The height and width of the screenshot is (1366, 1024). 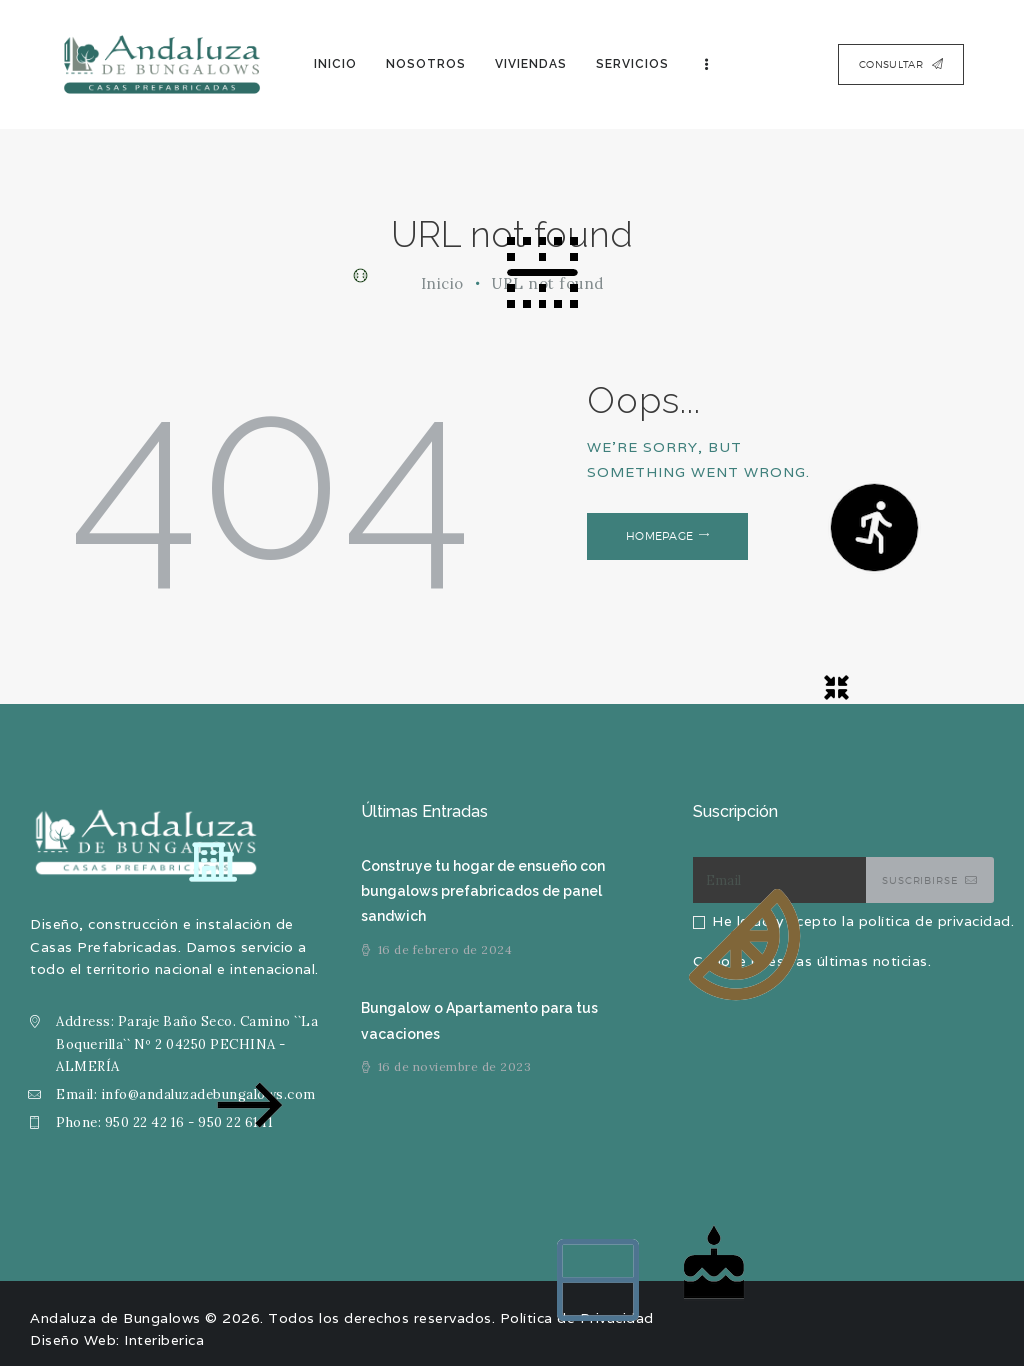 I want to click on minimize window to taskbar, so click(x=836, y=687).